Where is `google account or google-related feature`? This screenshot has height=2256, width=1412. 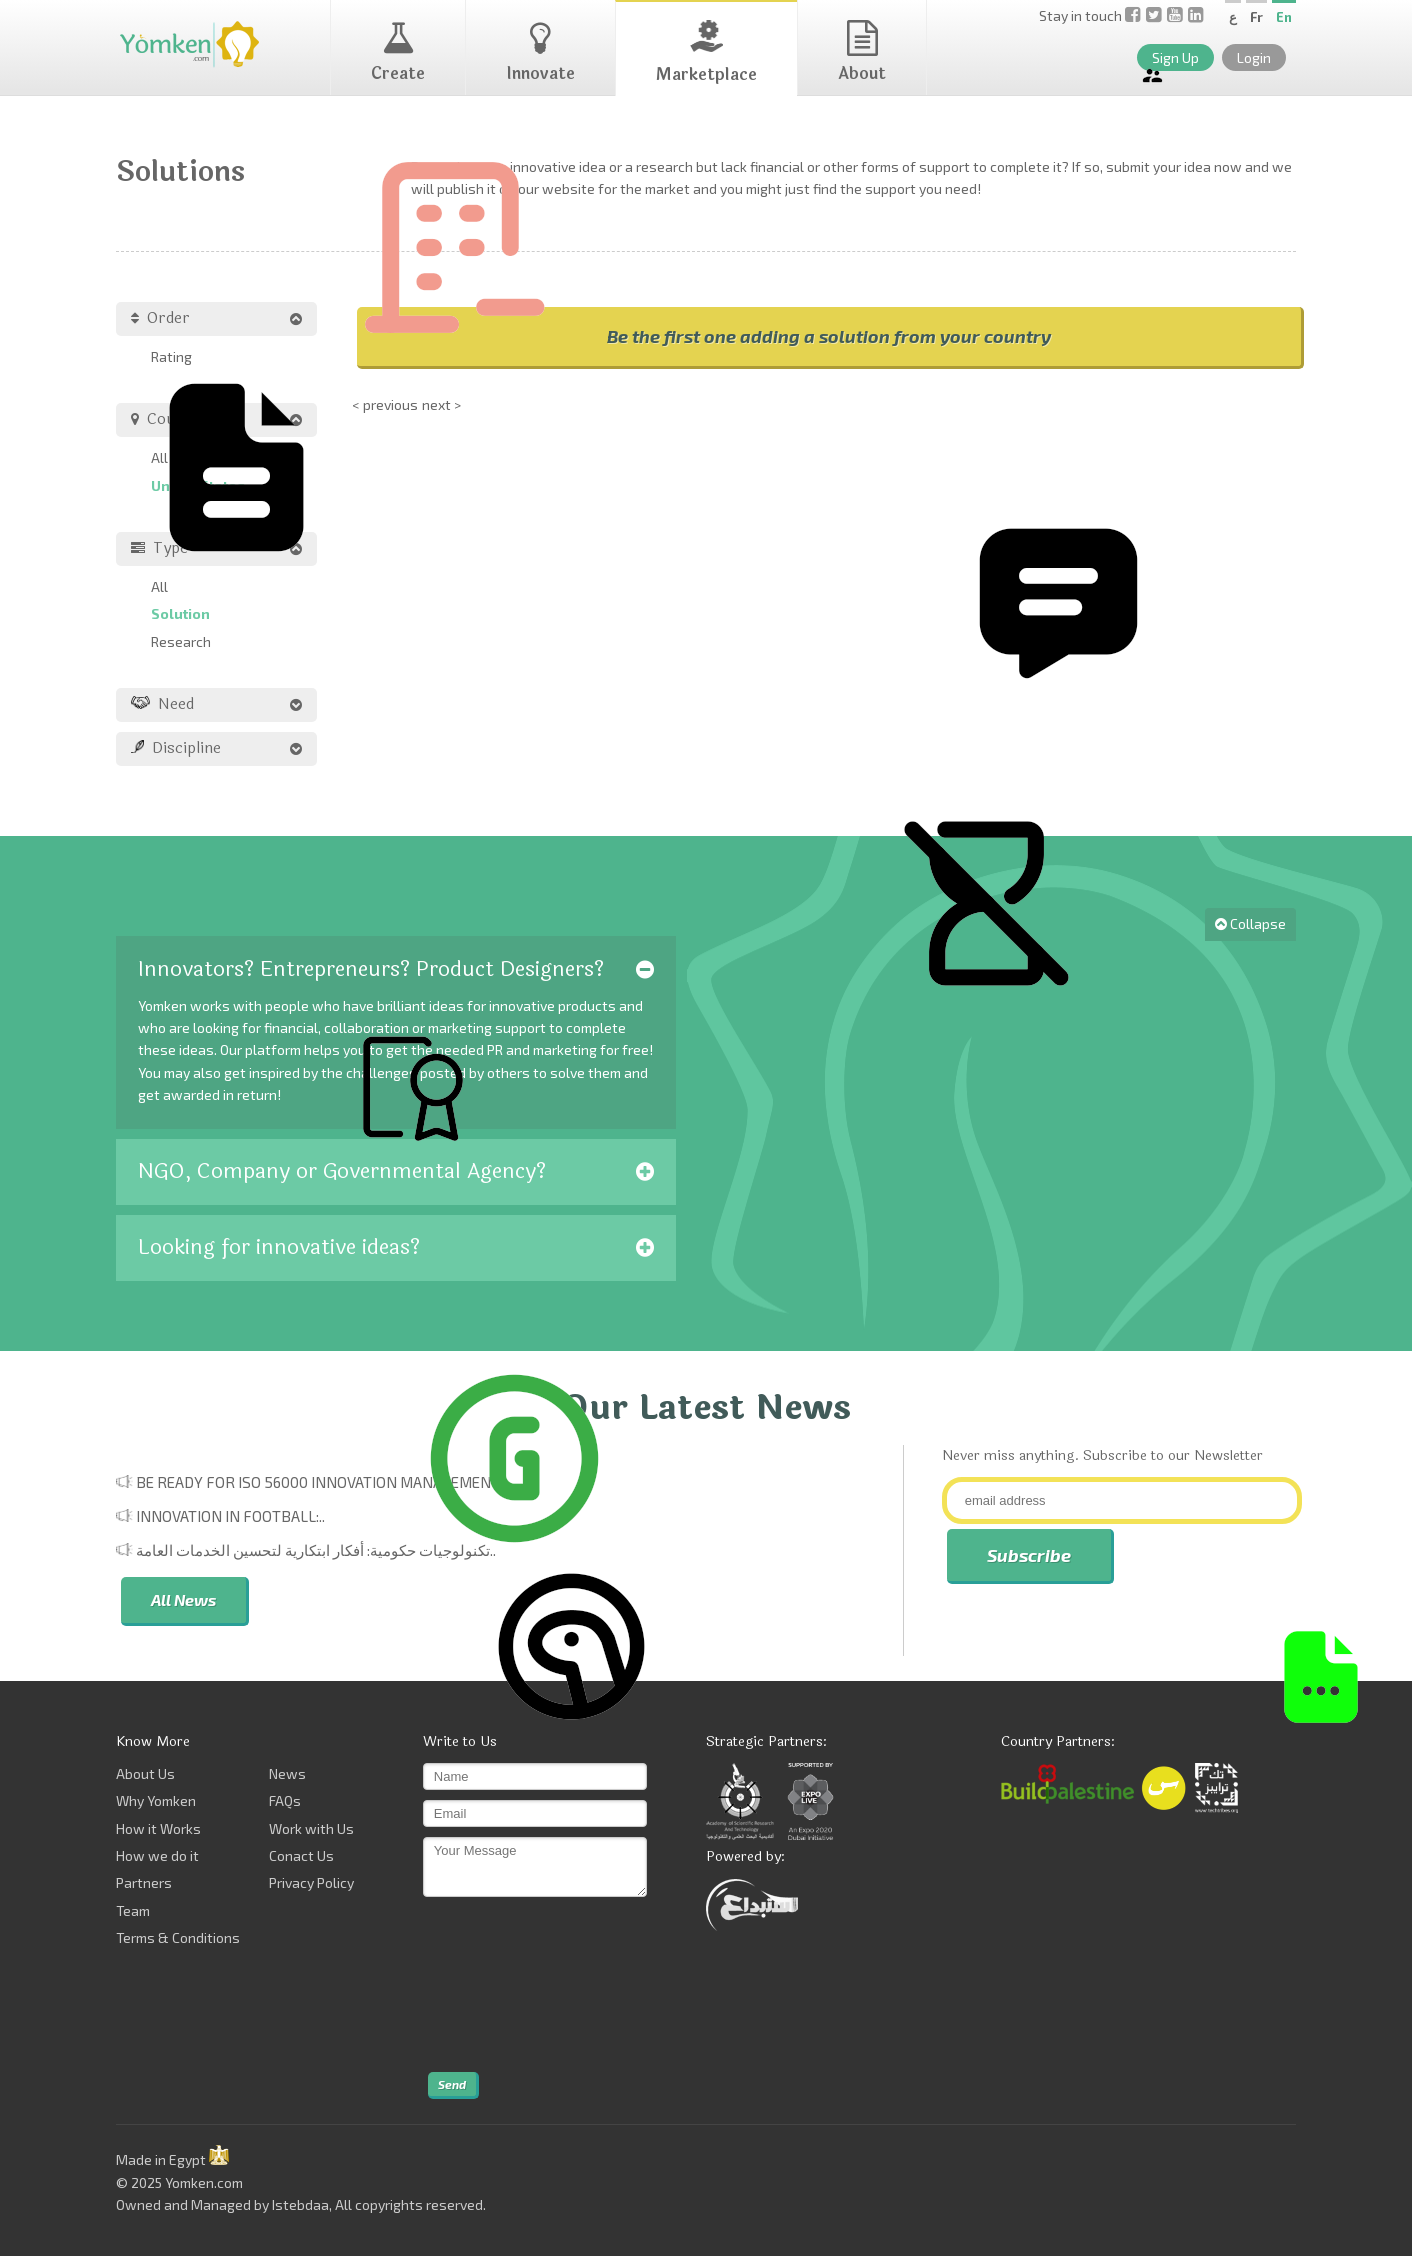
google account or google-related feature is located at coordinates (514, 1458).